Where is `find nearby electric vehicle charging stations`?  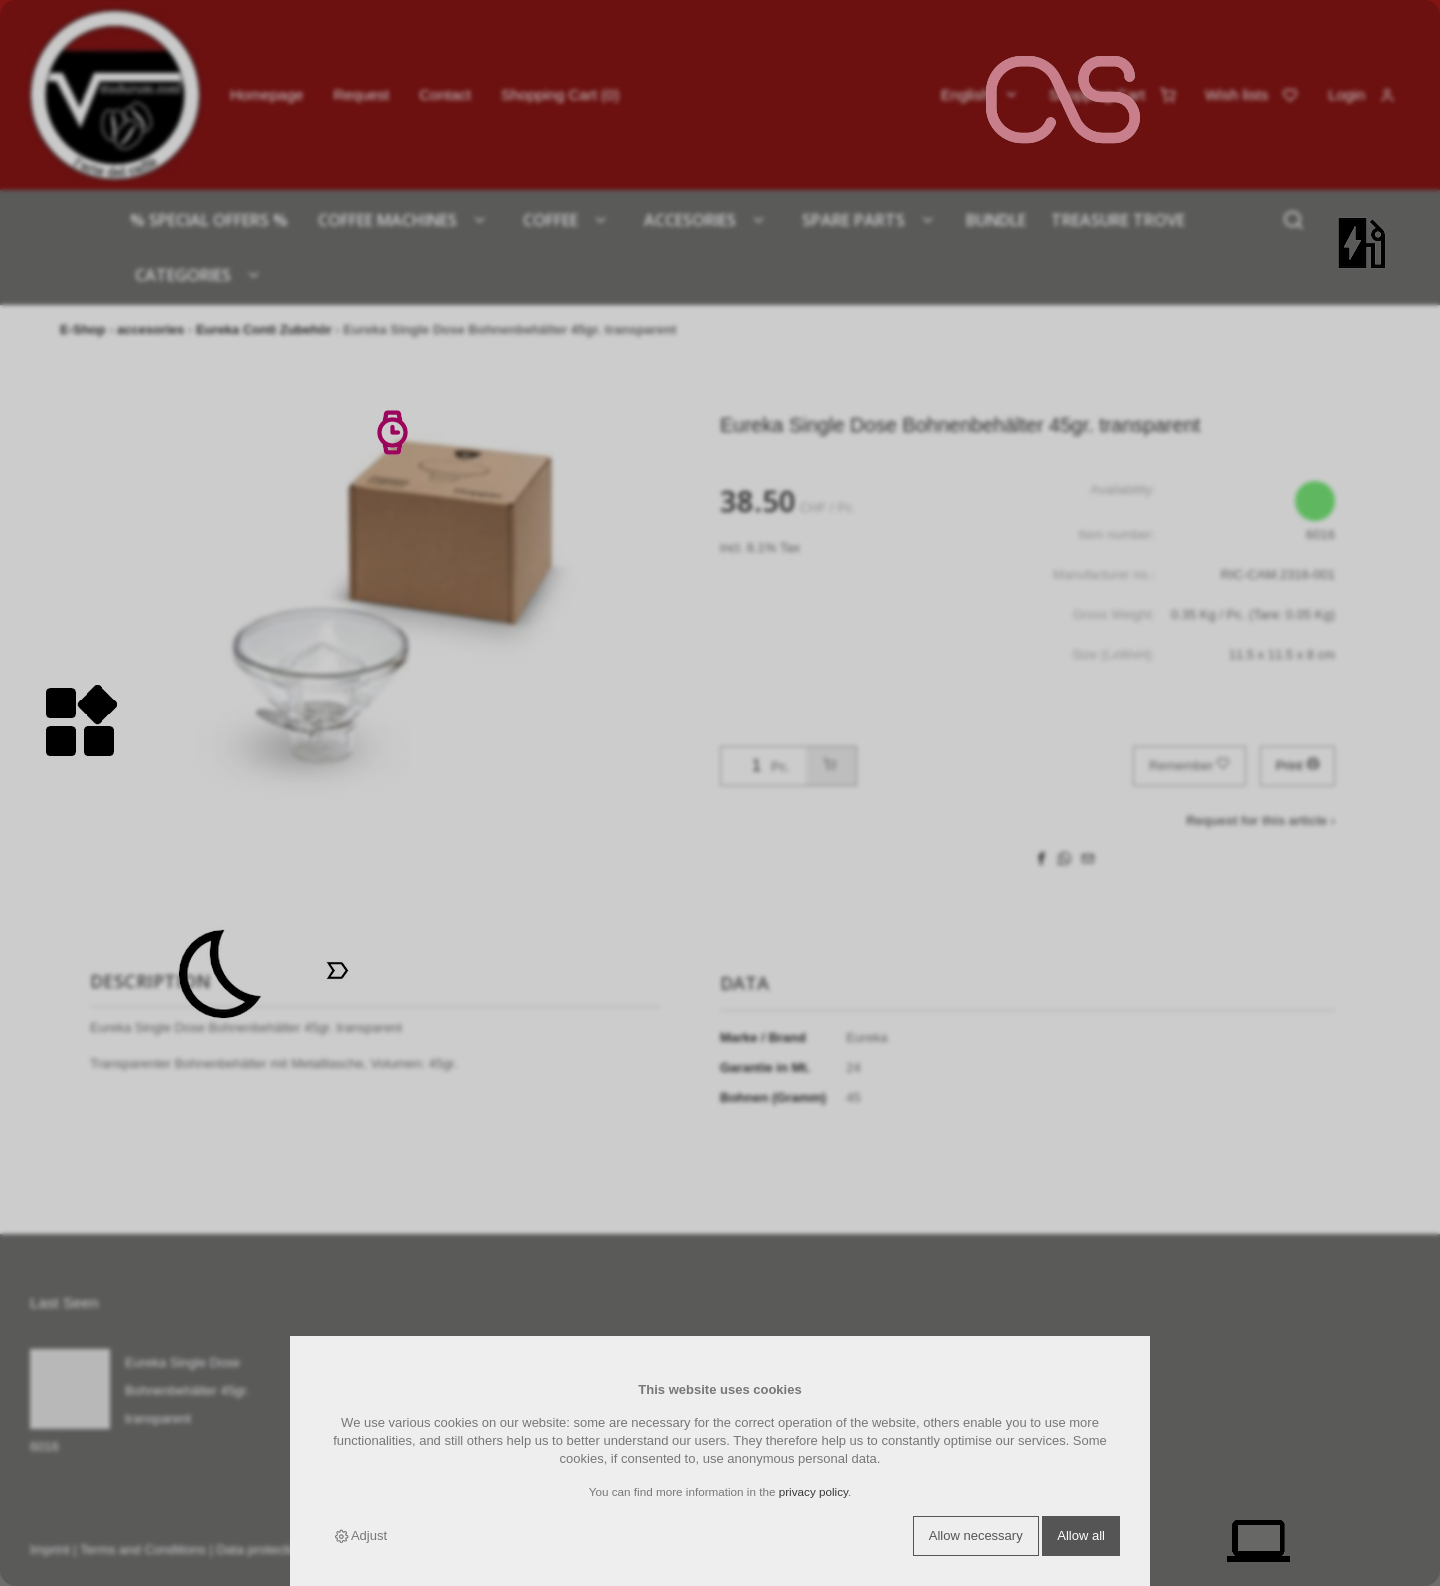 find nearby electric vehicle charging stations is located at coordinates (1361, 243).